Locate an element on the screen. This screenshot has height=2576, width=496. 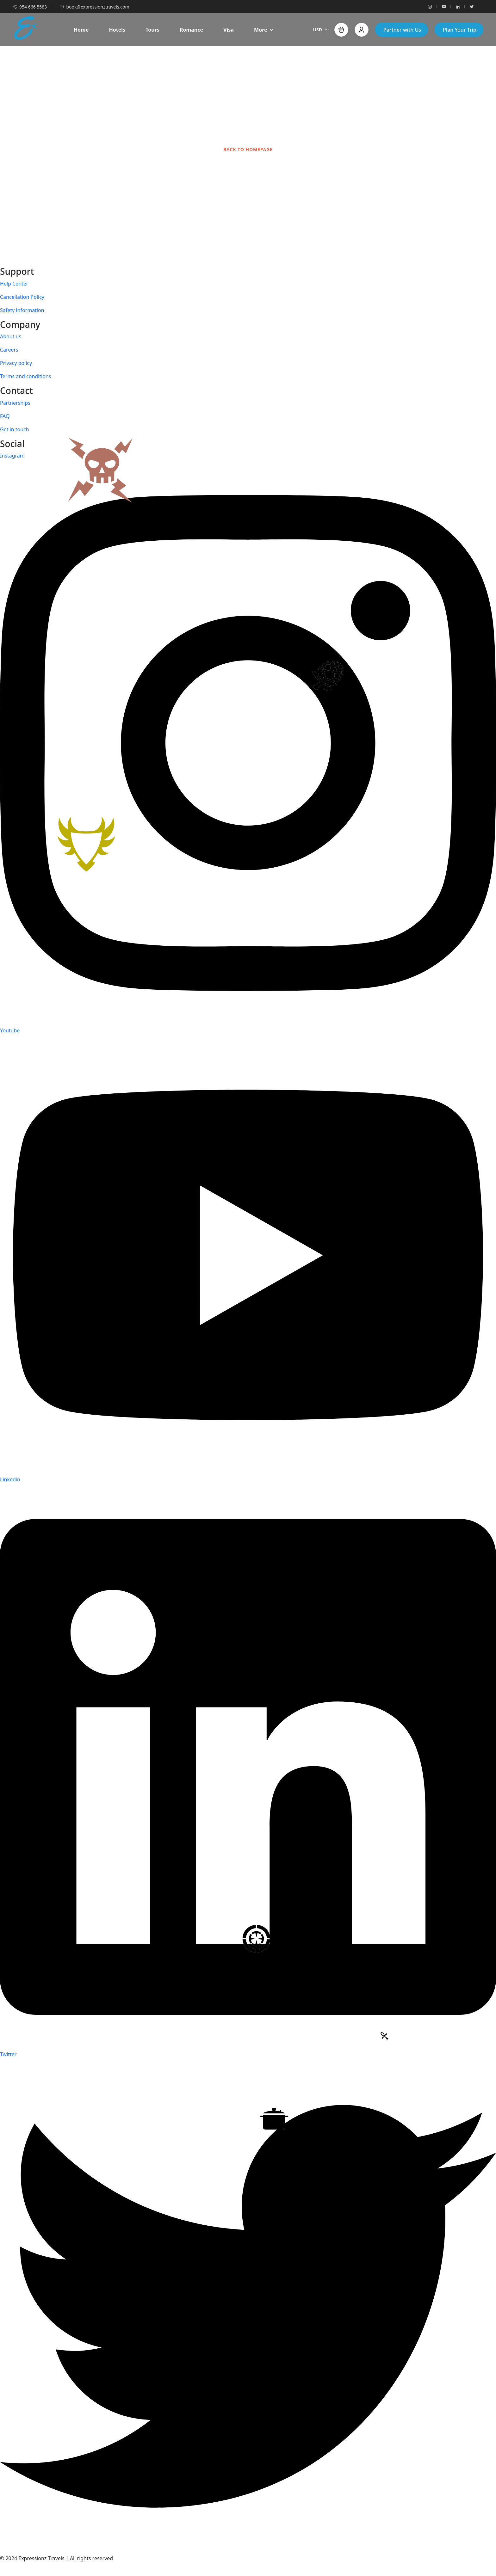
access egyptian or ancient-themed content is located at coordinates (384, 2036).